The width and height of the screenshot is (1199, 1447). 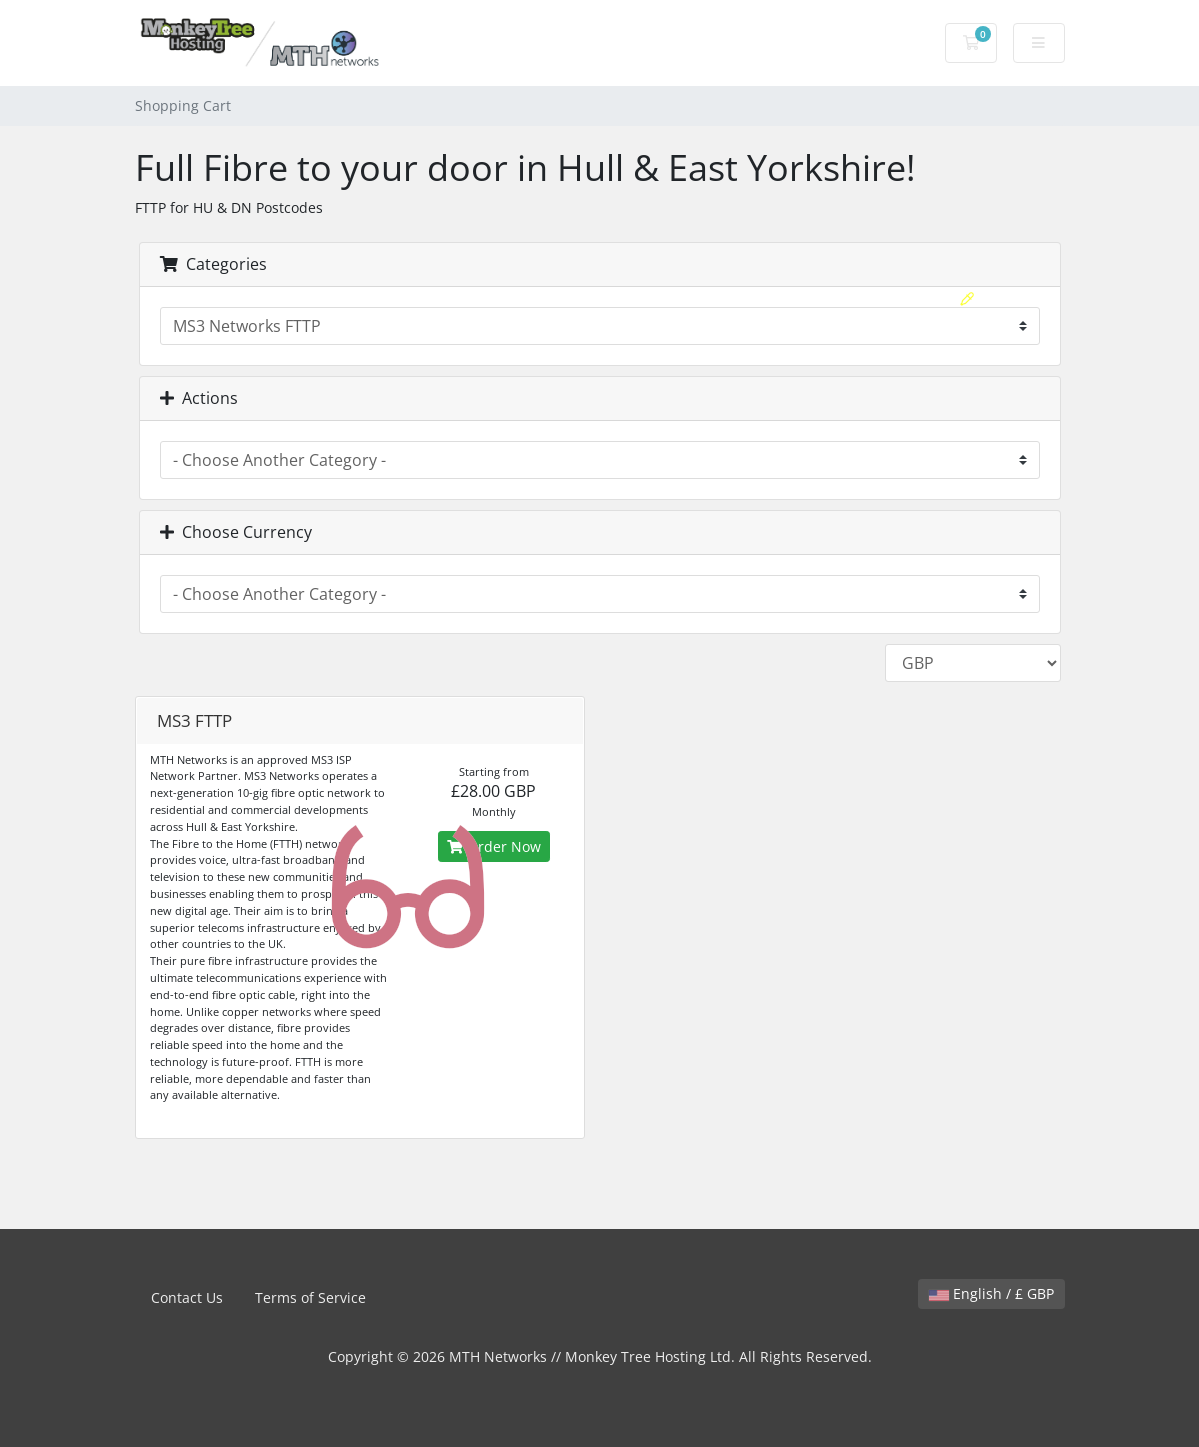 I want to click on enable reading or accessibility mode, so click(x=408, y=893).